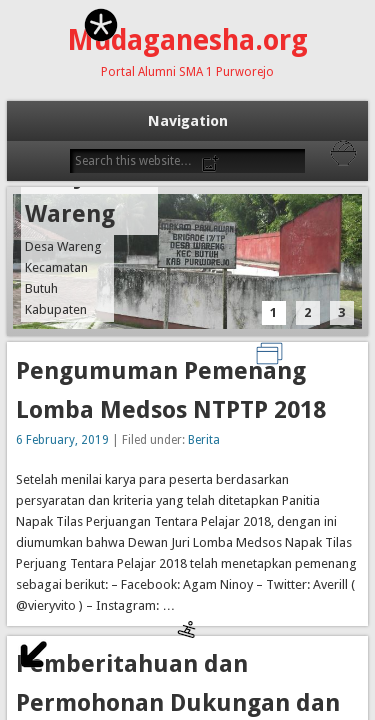 The height and width of the screenshot is (720, 375). Describe the element at coordinates (101, 25) in the screenshot. I see `indicates a required field in a form` at that location.